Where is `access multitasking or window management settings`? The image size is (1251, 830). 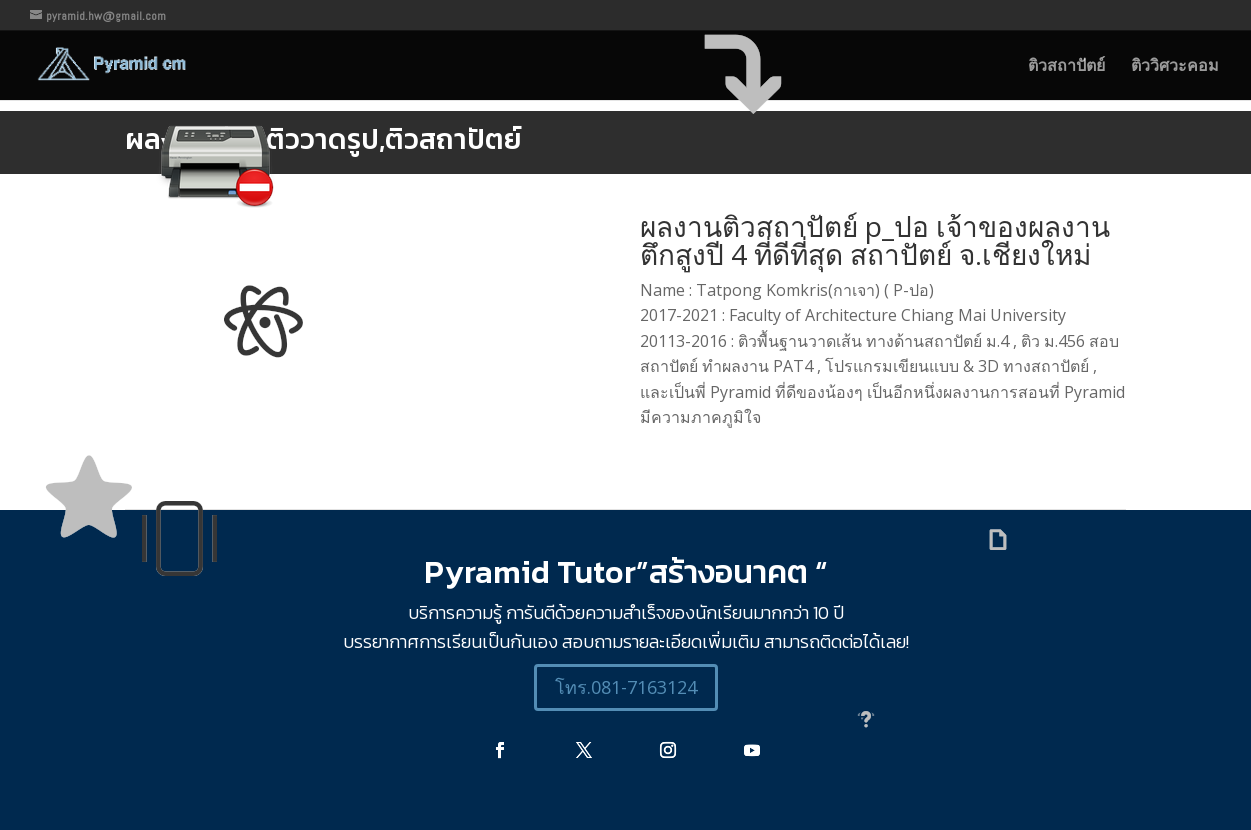 access multitasking or window management settings is located at coordinates (179, 538).